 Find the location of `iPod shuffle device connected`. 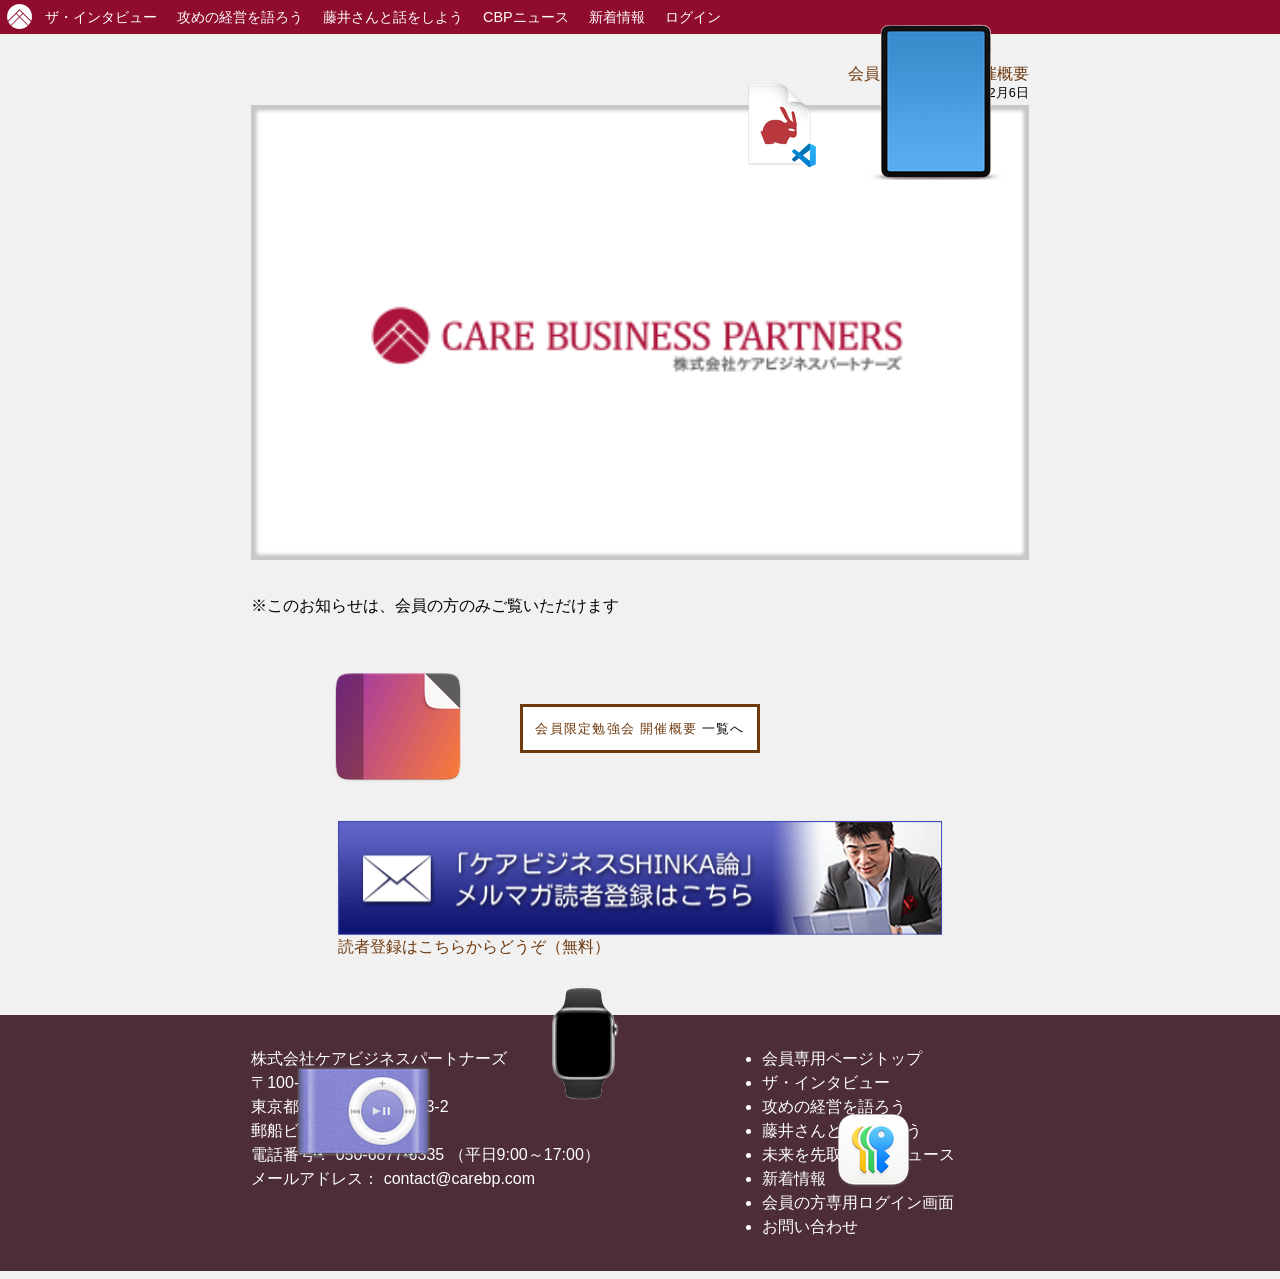

iPod shuffle device connected is located at coordinates (363, 1087).